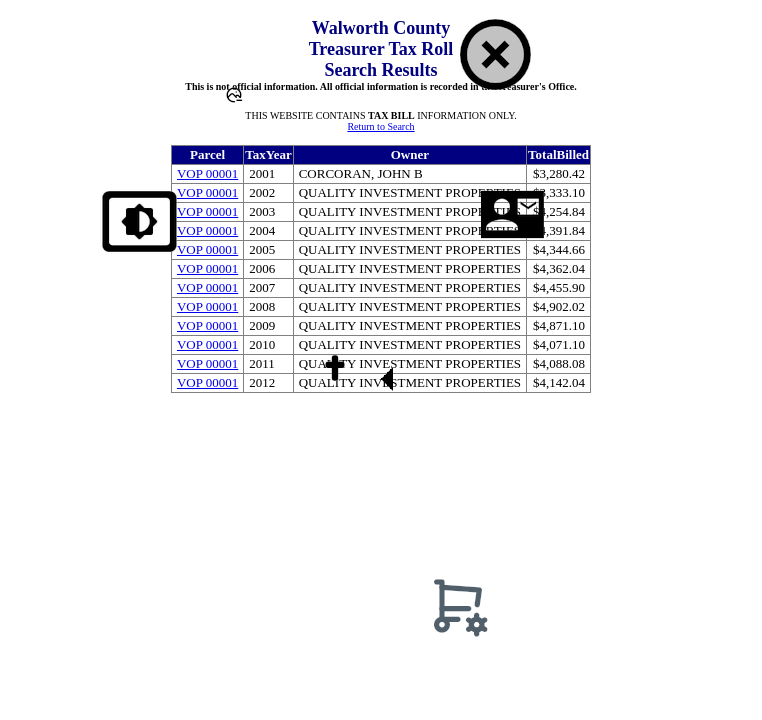 The height and width of the screenshot is (720, 762). Describe the element at coordinates (458, 606) in the screenshot. I see `access shopping cart settings` at that location.